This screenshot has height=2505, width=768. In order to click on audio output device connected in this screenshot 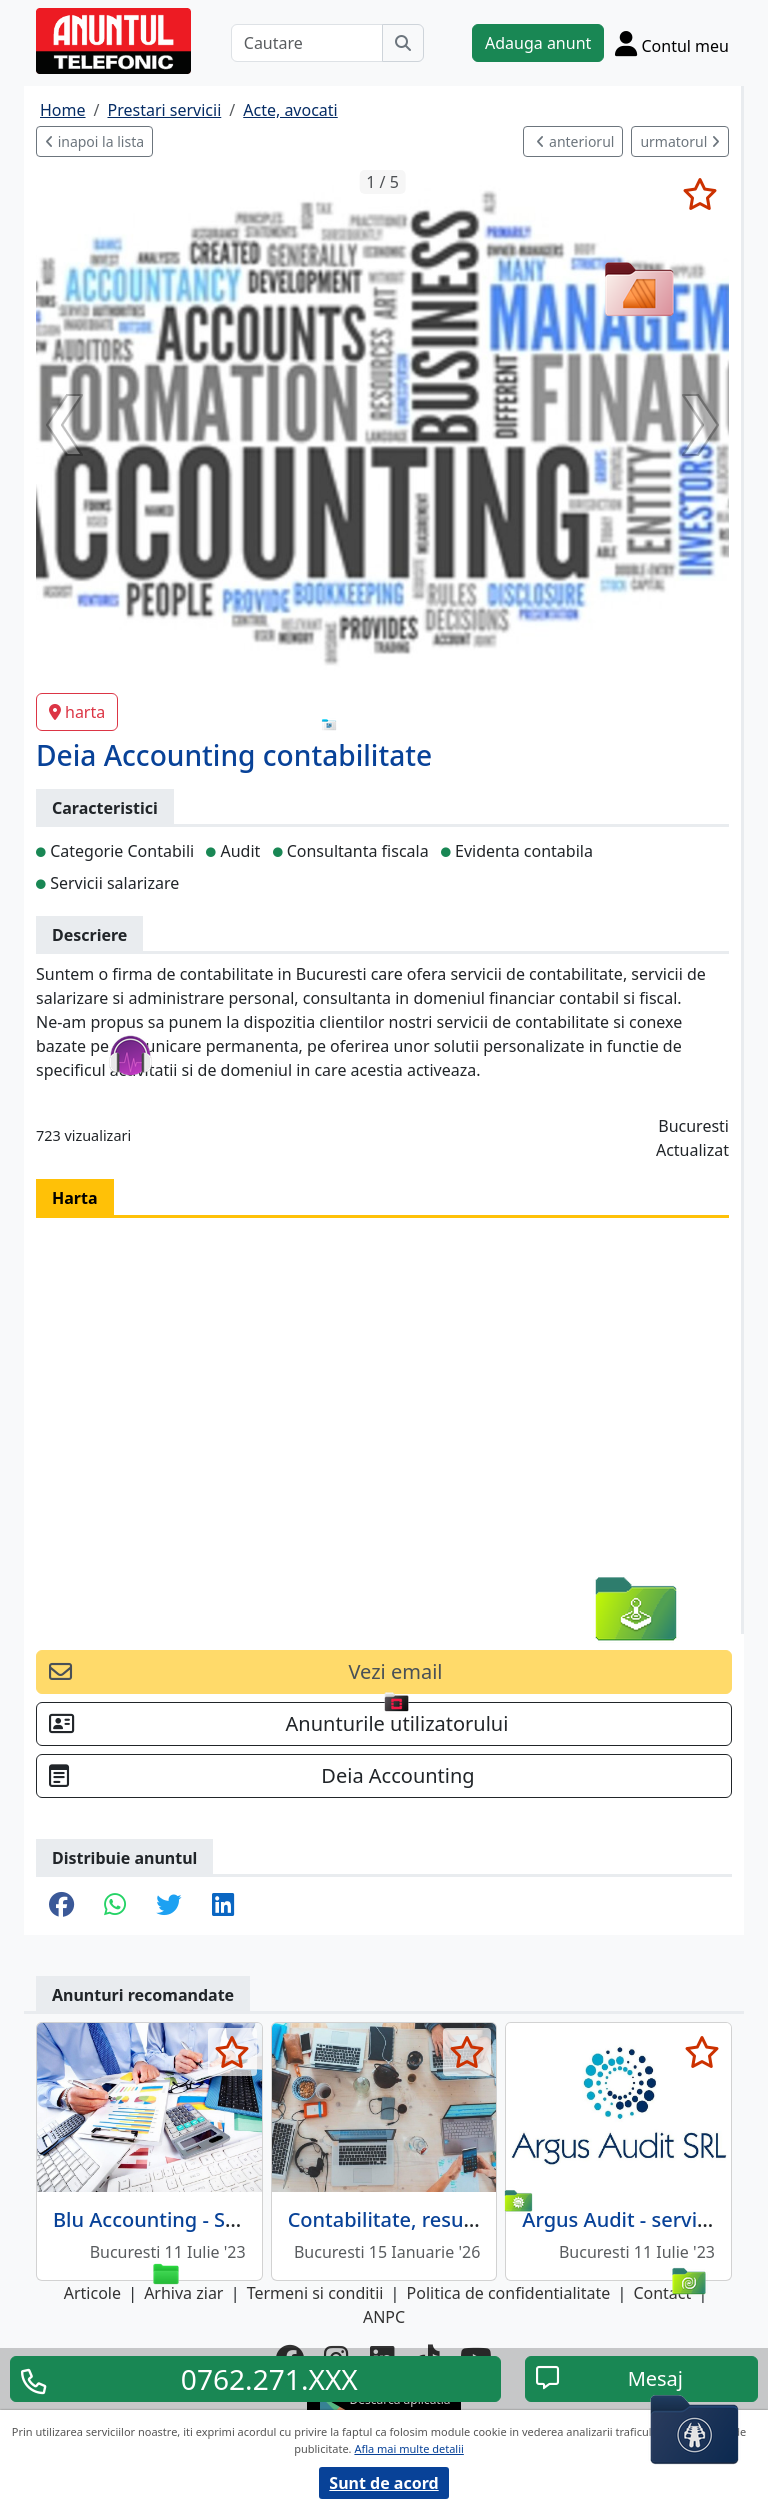, I will do `click(130, 1055)`.